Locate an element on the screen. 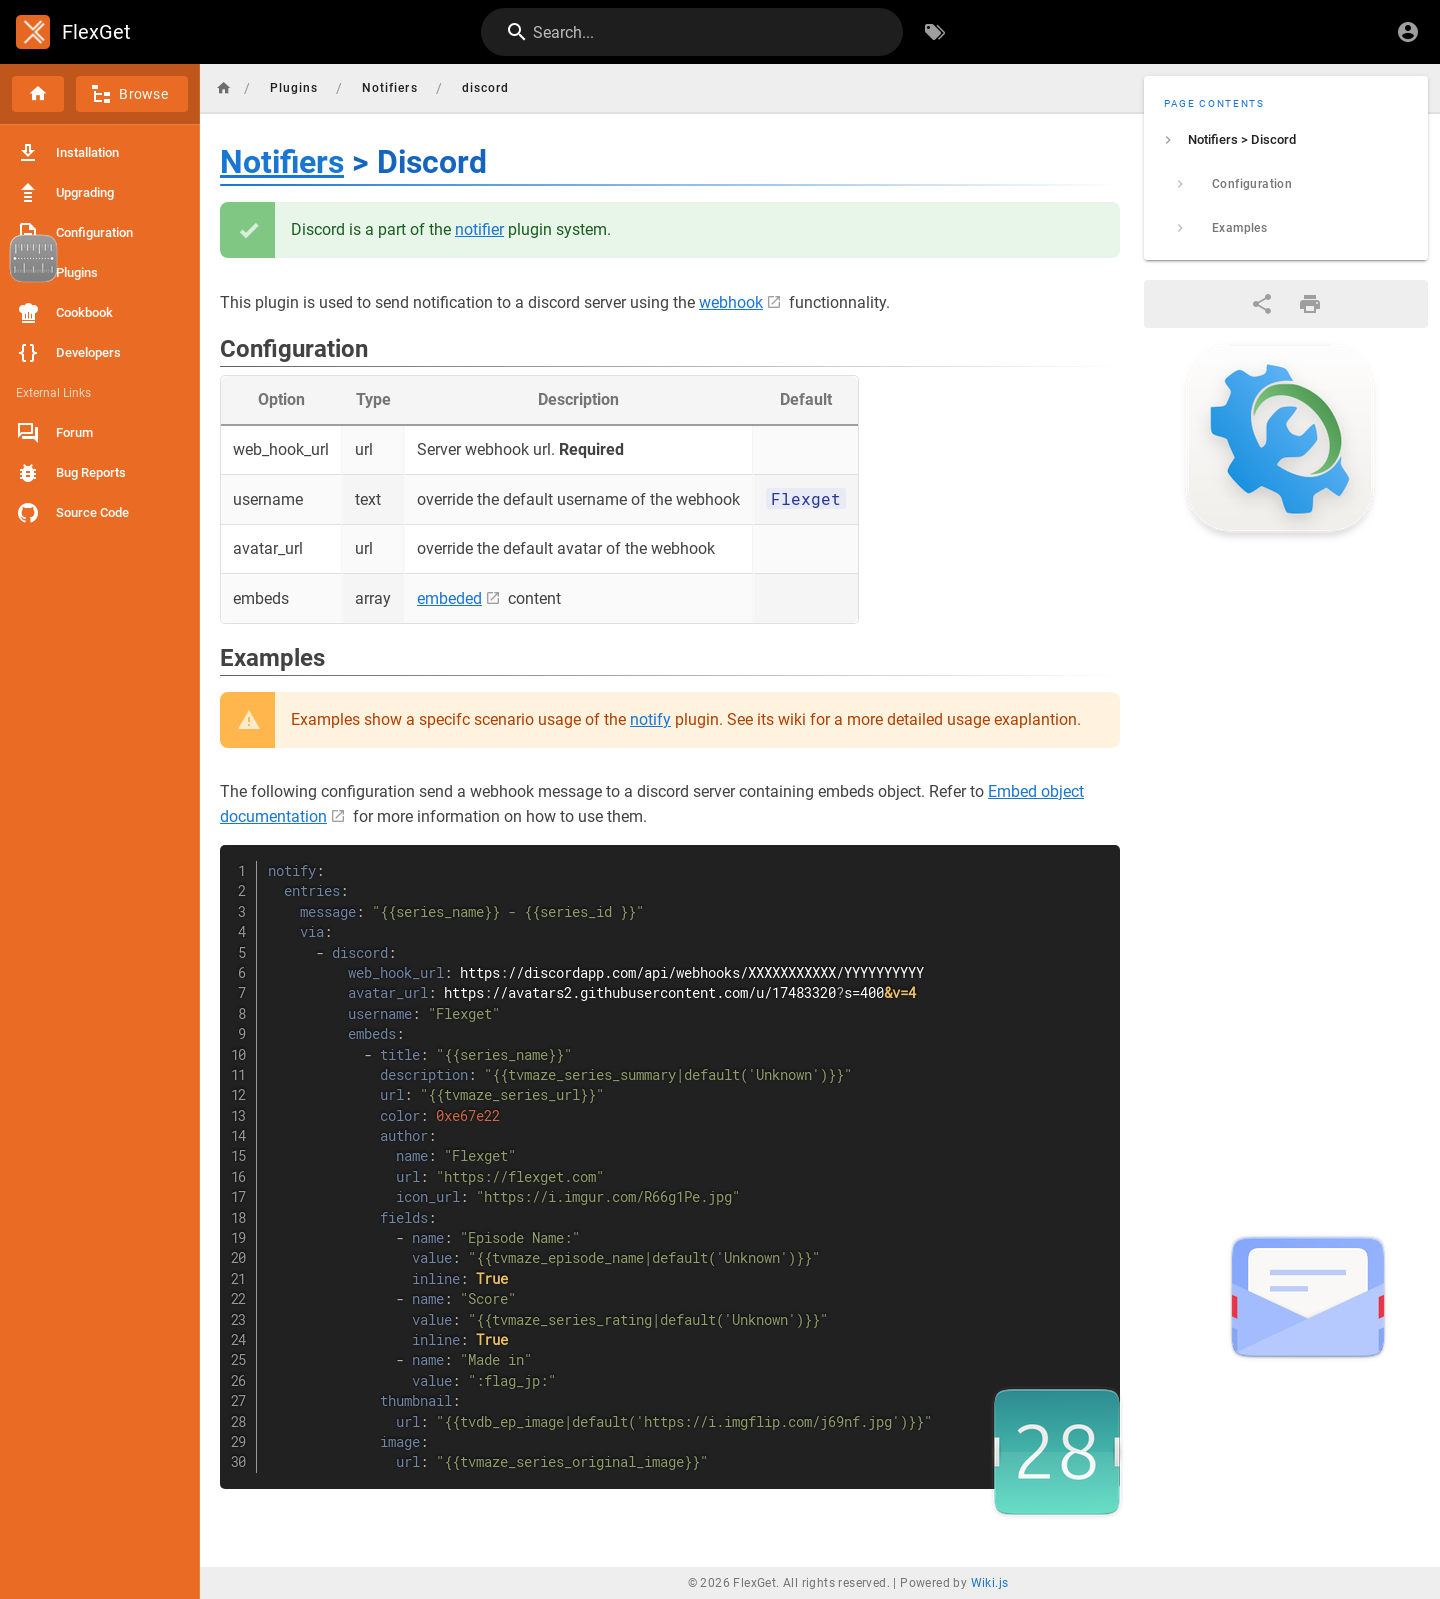  open Steam++ app for managing Steam client is located at coordinates (1280, 439).